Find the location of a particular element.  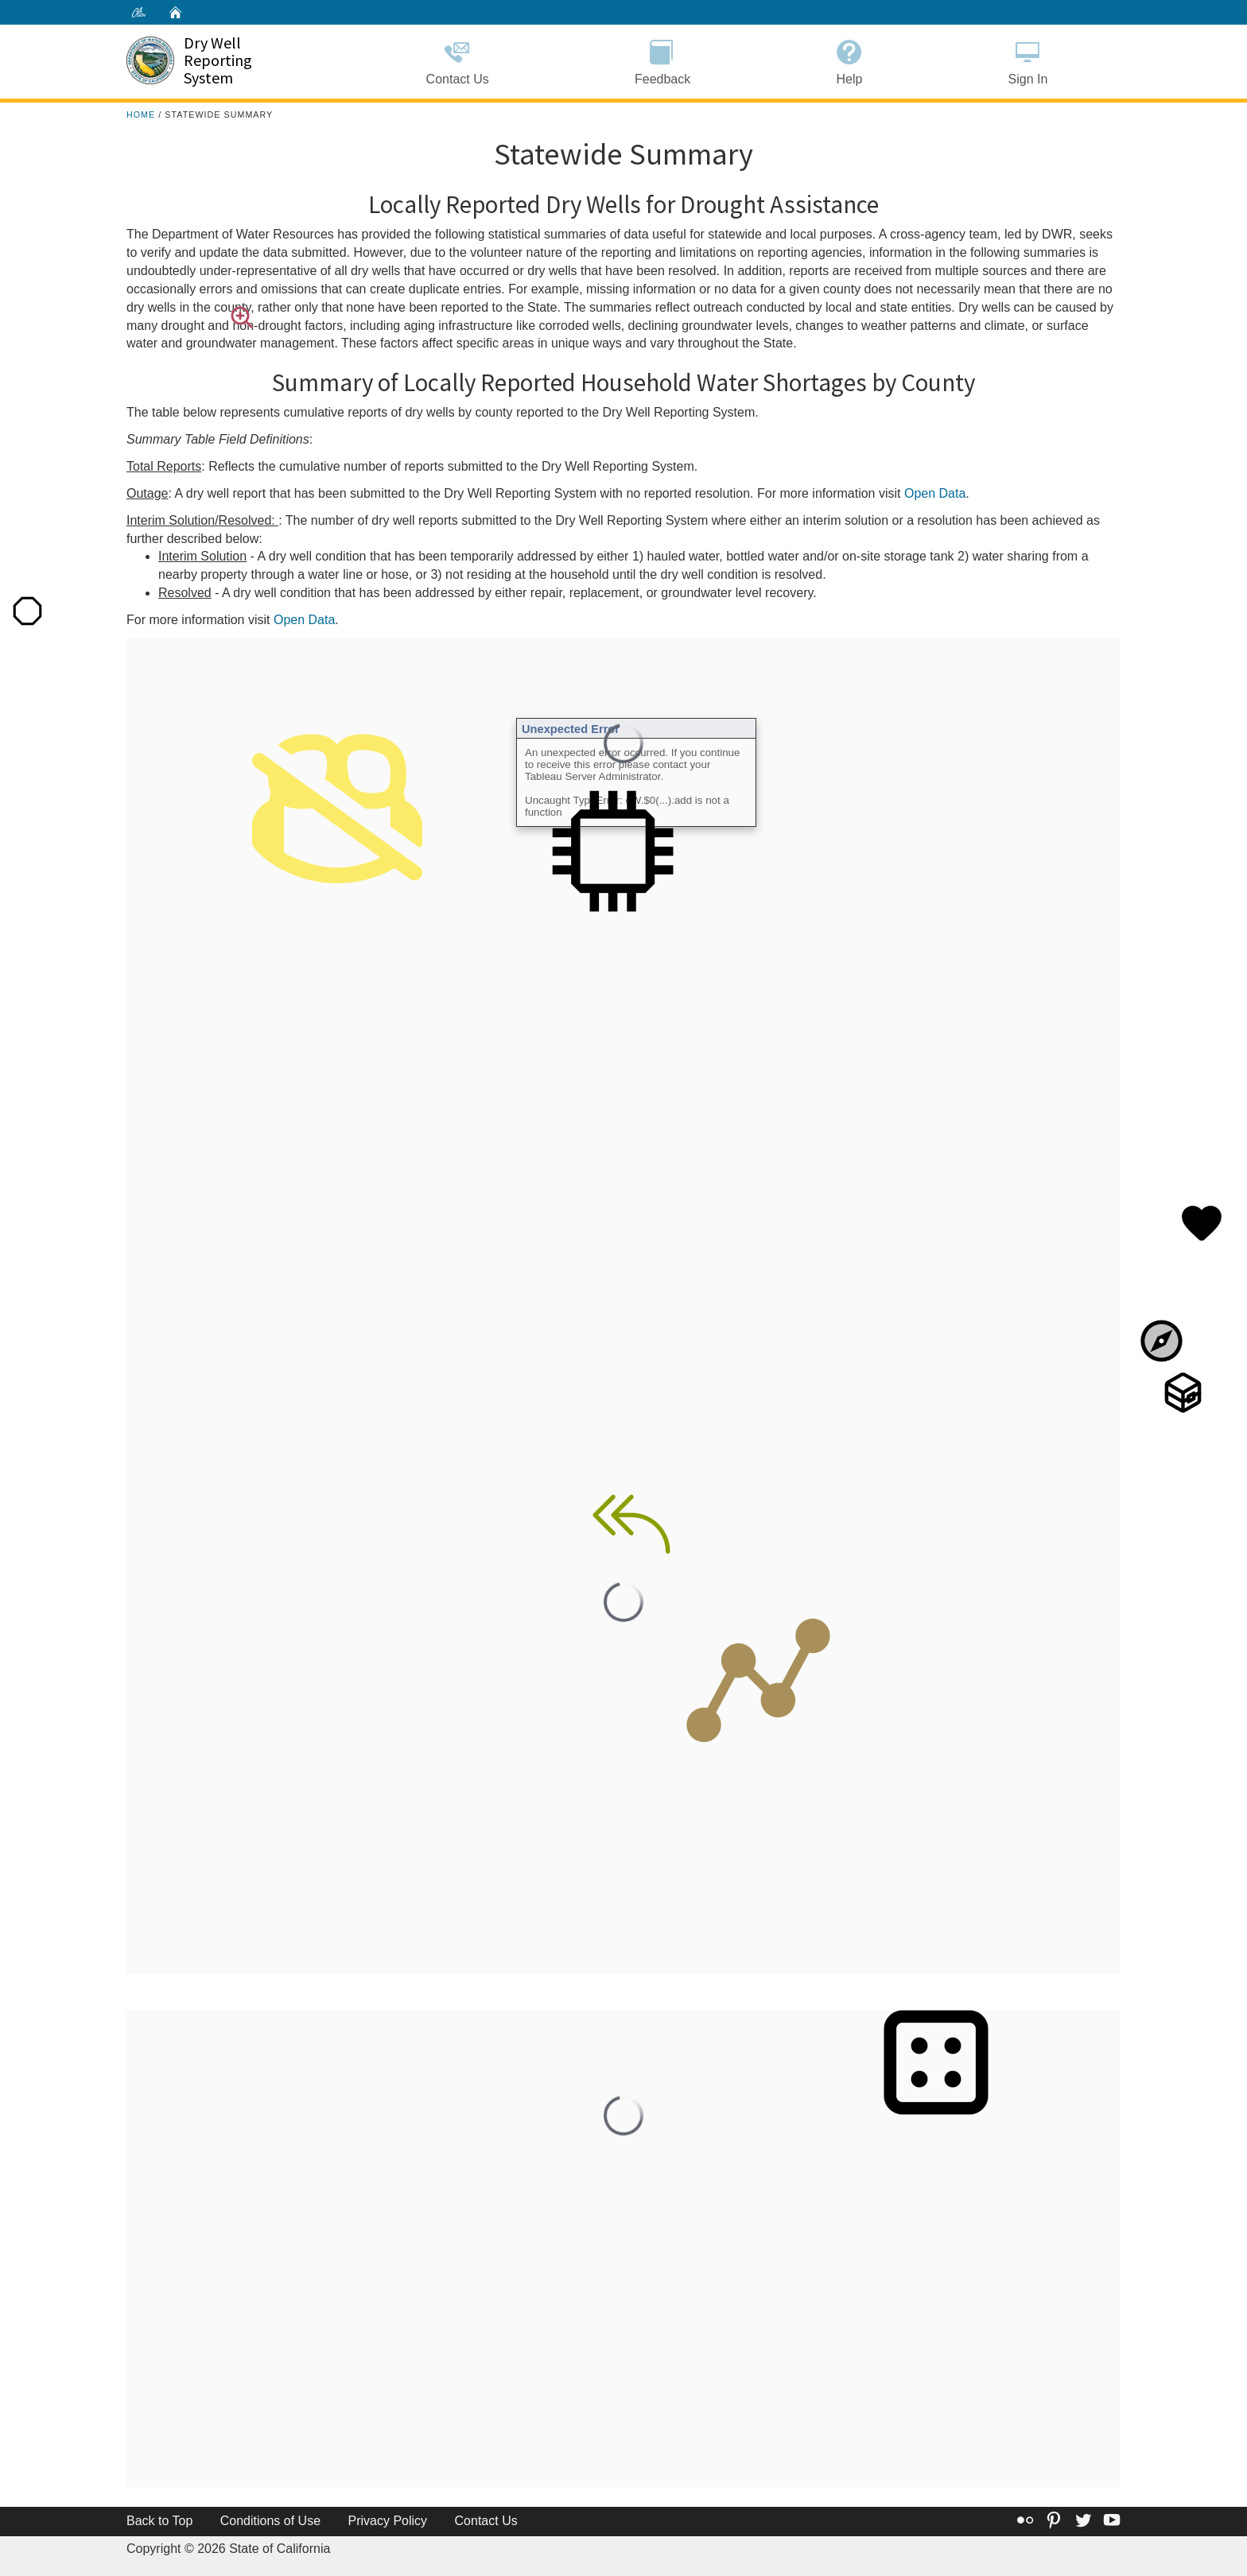

add to favorites is located at coordinates (1202, 1224).